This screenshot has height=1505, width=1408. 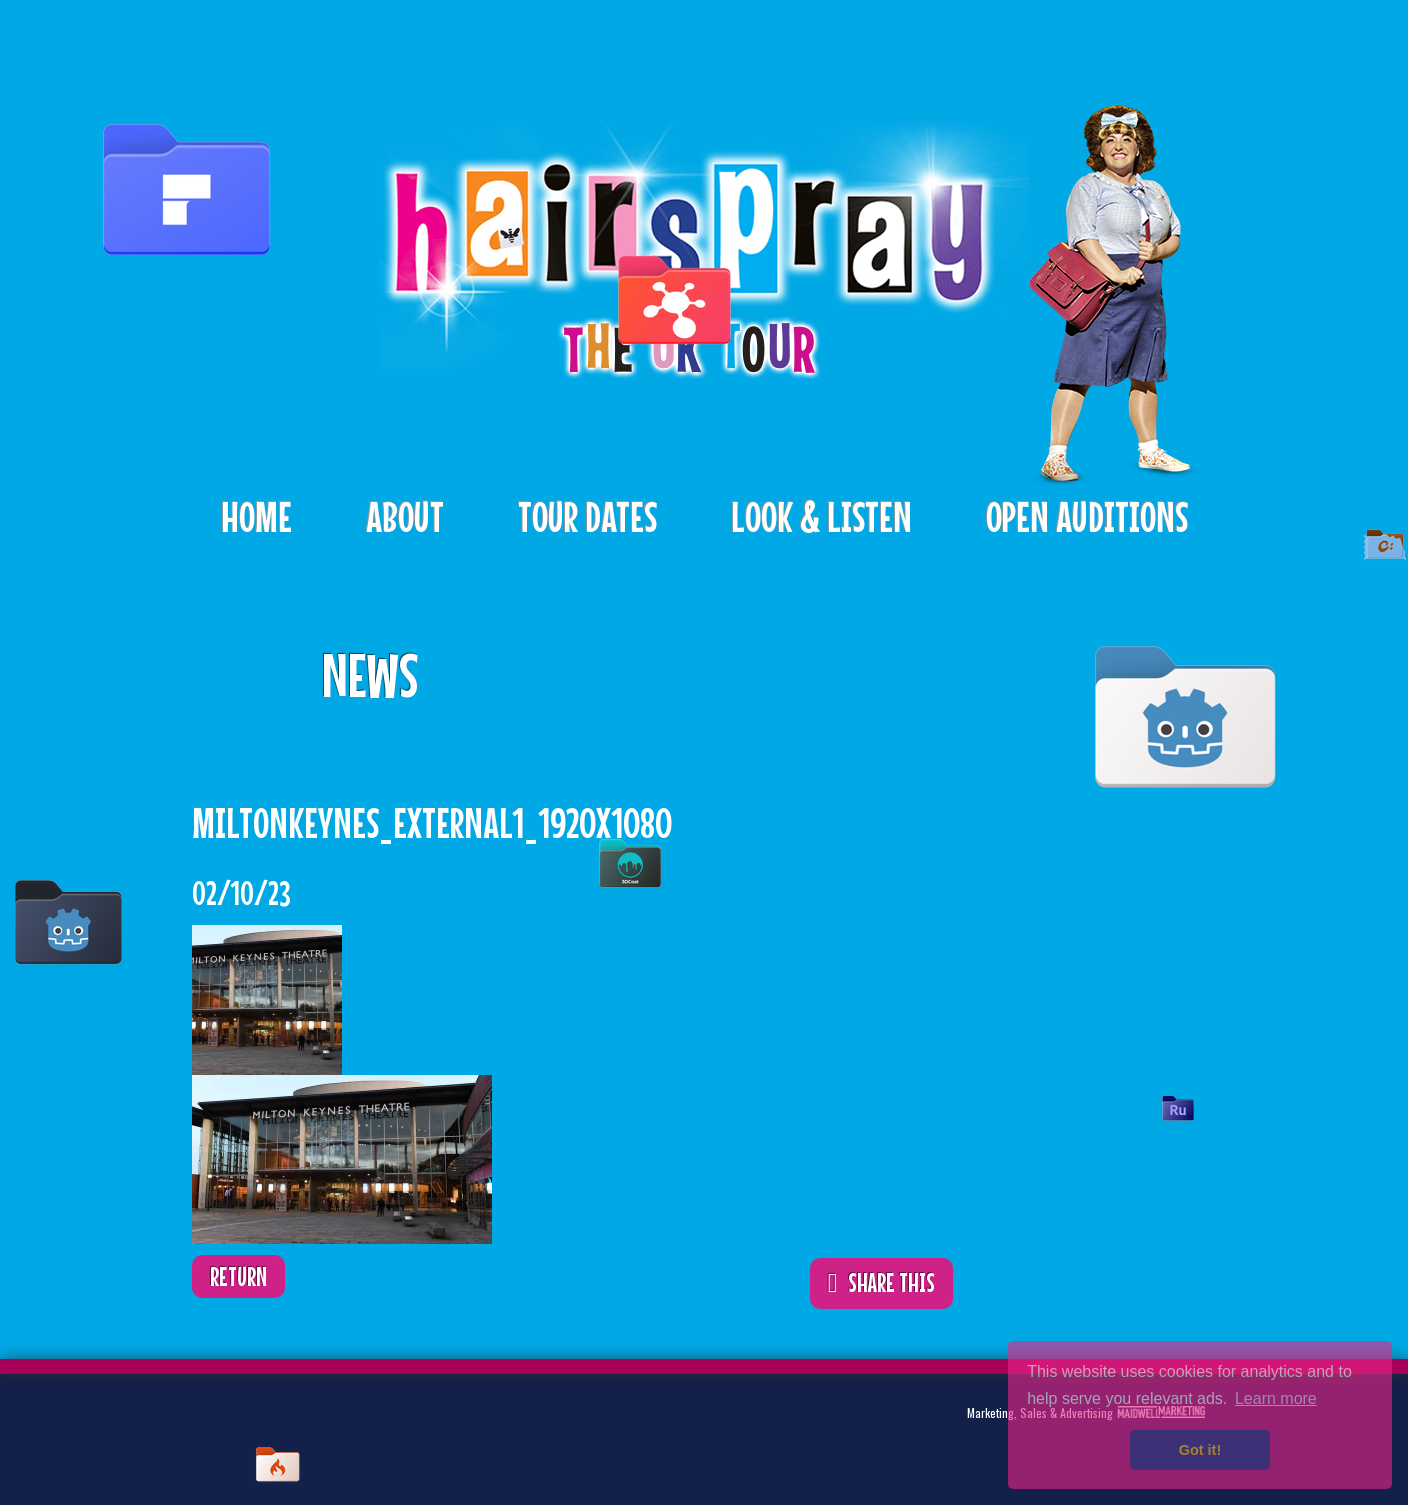 What do you see at coordinates (277, 1465) in the screenshot?
I see `codeigniter framework project folder` at bounding box center [277, 1465].